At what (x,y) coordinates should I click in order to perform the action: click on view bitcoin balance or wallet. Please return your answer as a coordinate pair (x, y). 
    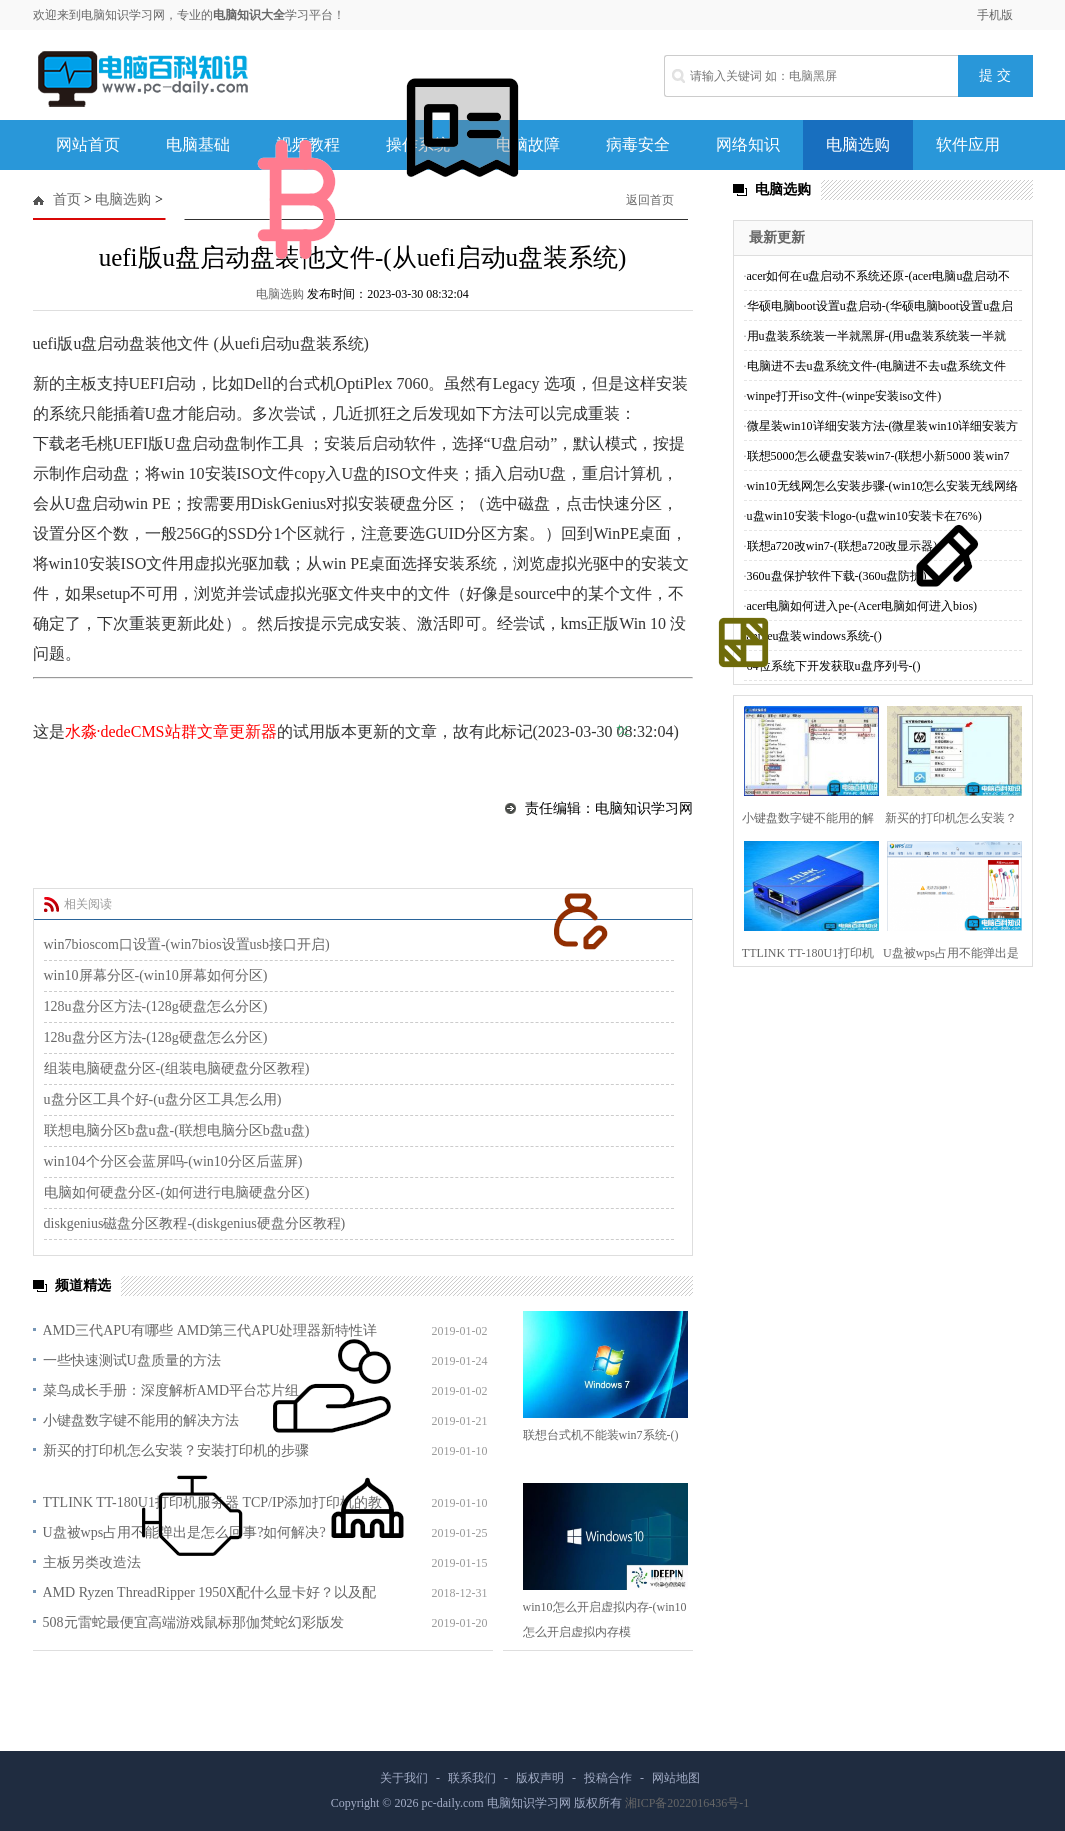
    Looking at the image, I should click on (299, 199).